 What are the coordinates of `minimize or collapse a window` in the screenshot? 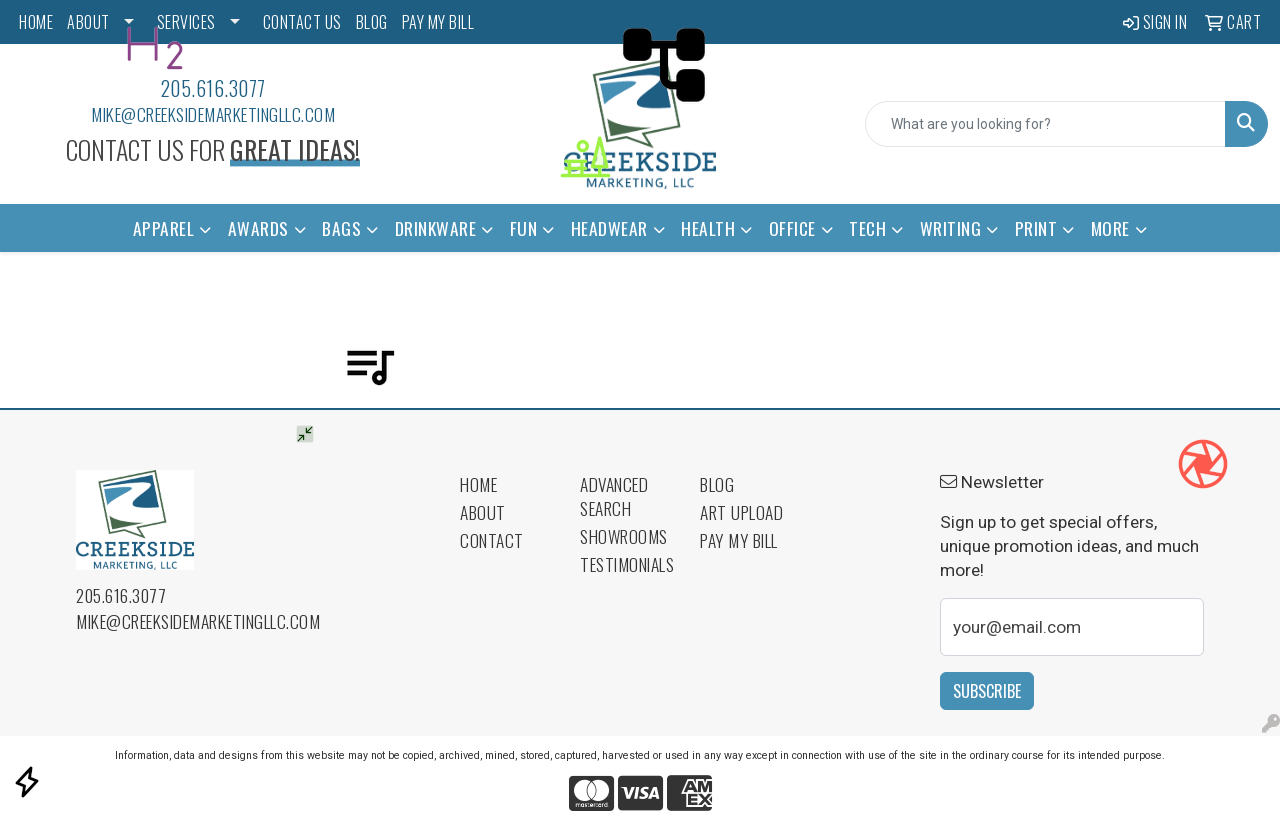 It's located at (305, 434).